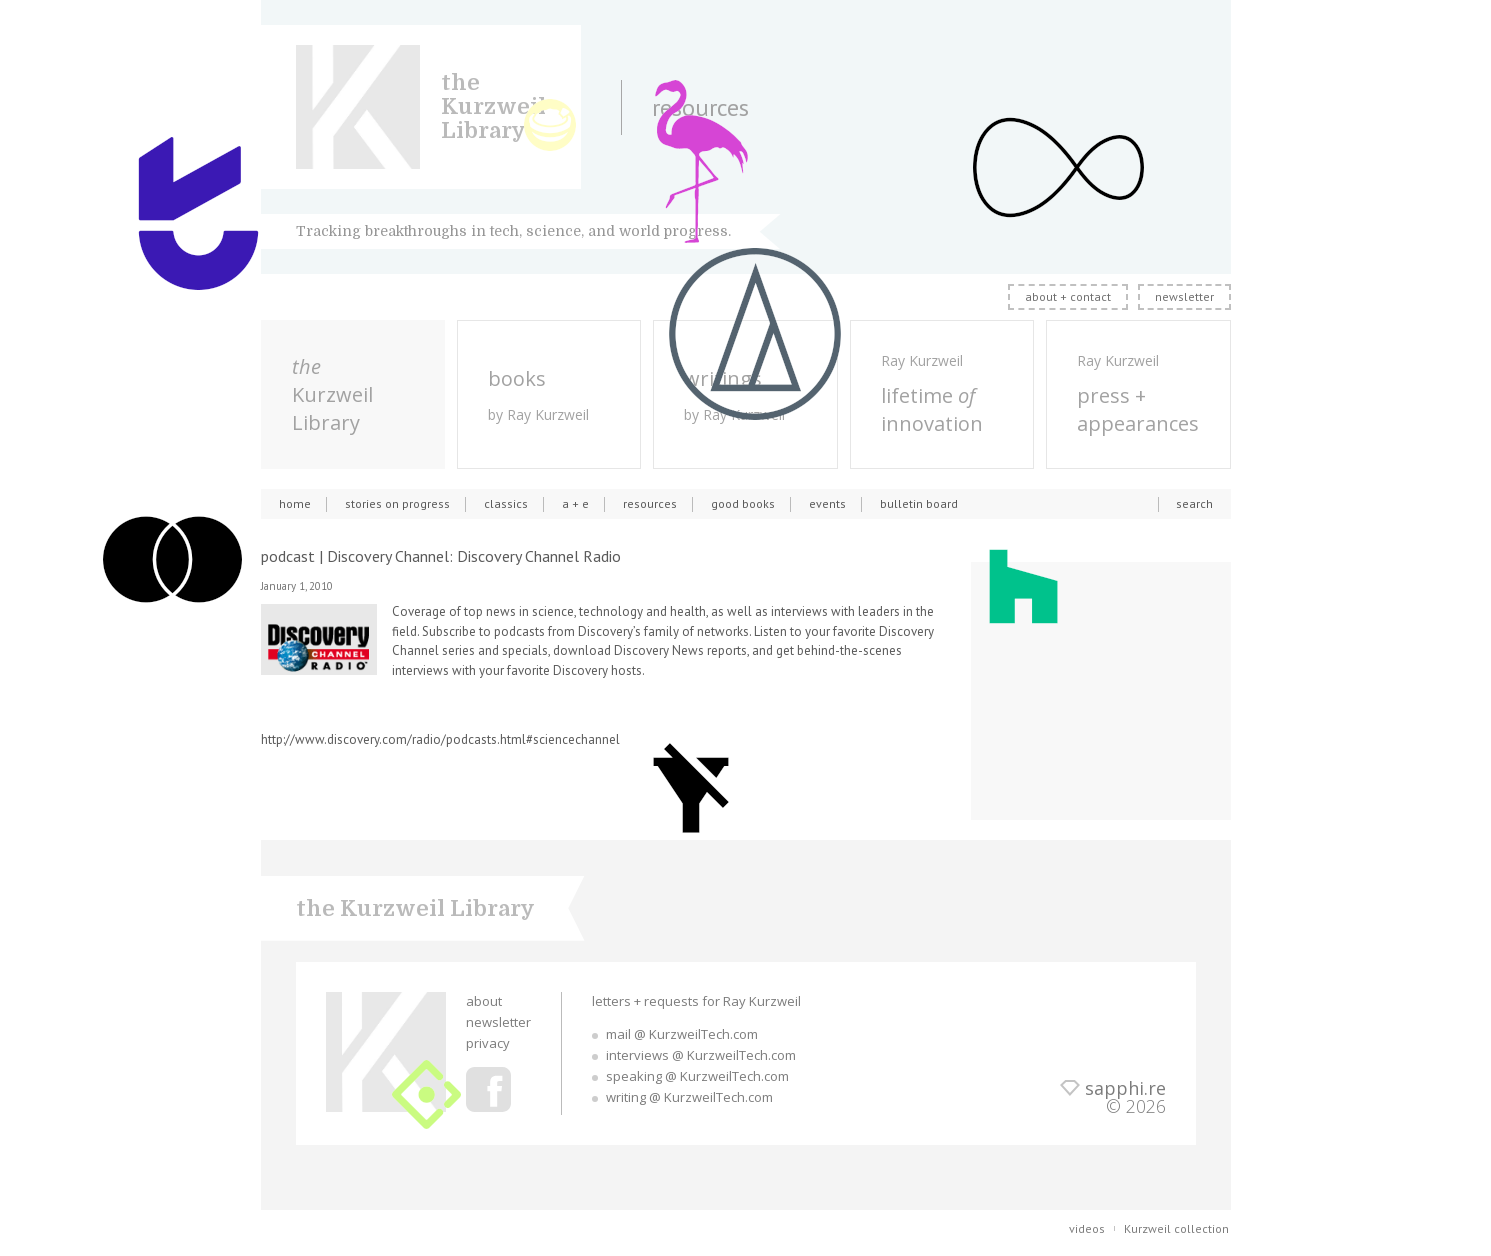 The height and width of the screenshot is (1256, 1491). I want to click on navigate to Ant Design documentation or resources, so click(426, 1094).